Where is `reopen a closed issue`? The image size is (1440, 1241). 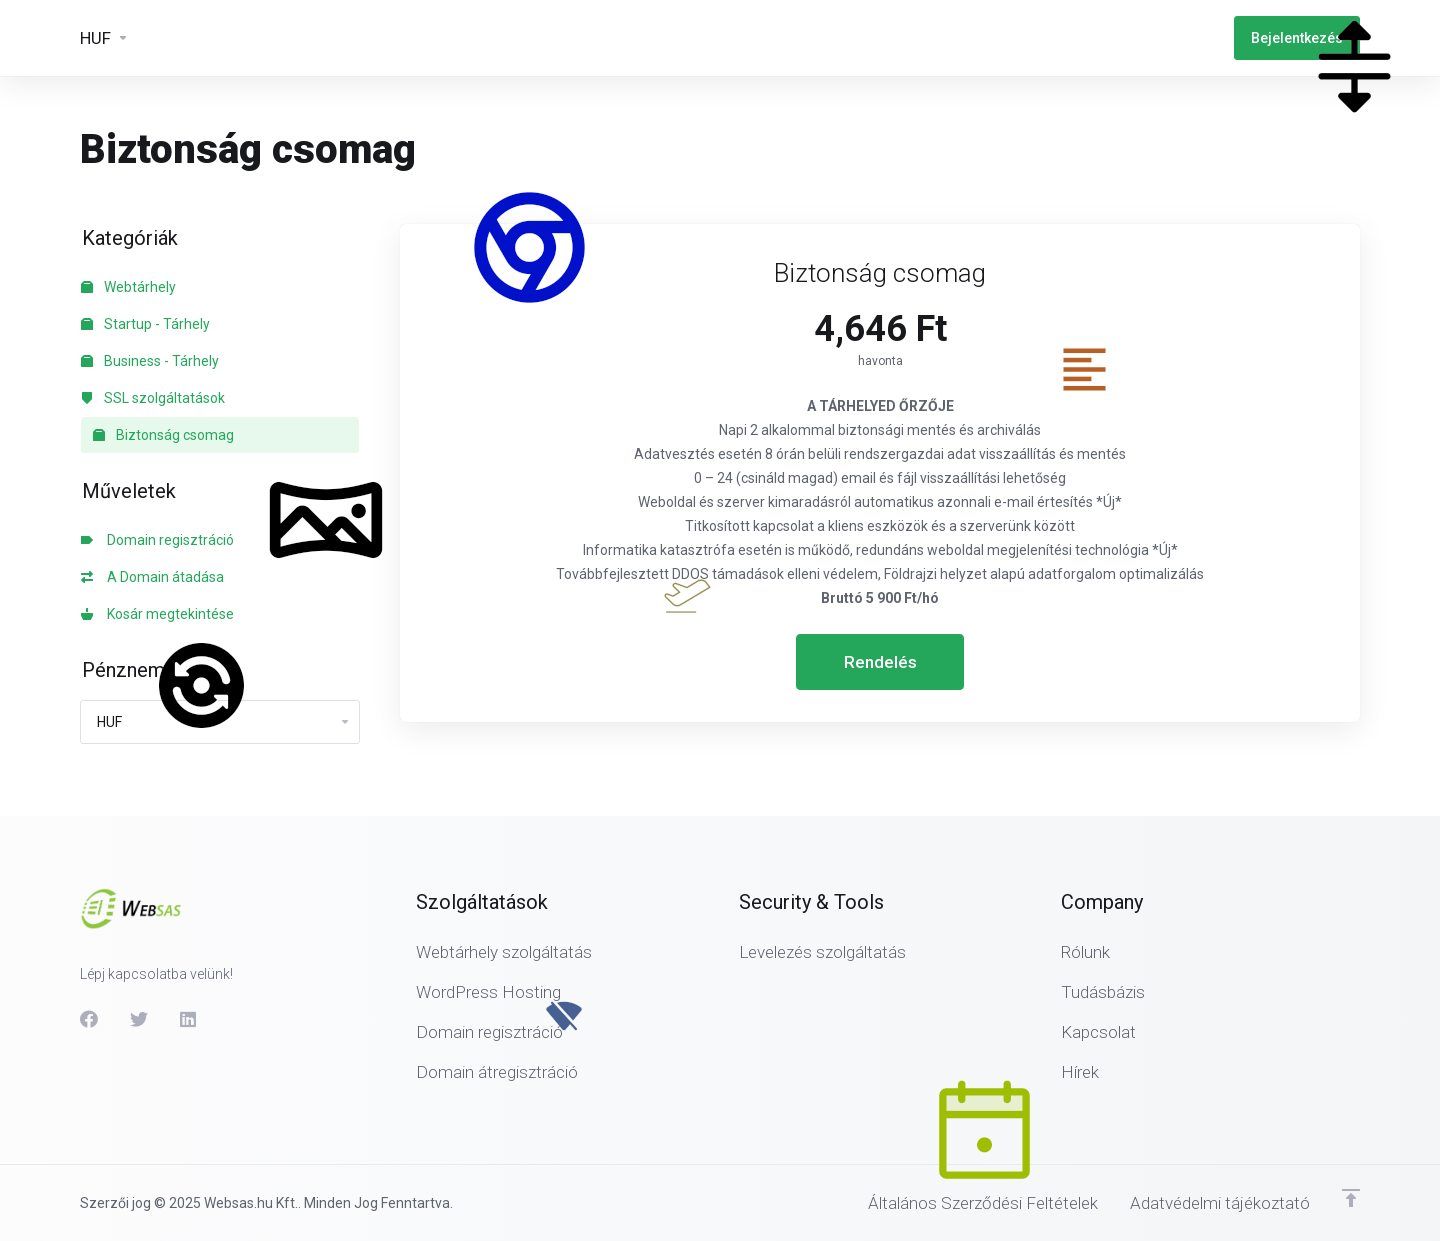 reopen a closed issue is located at coordinates (201, 685).